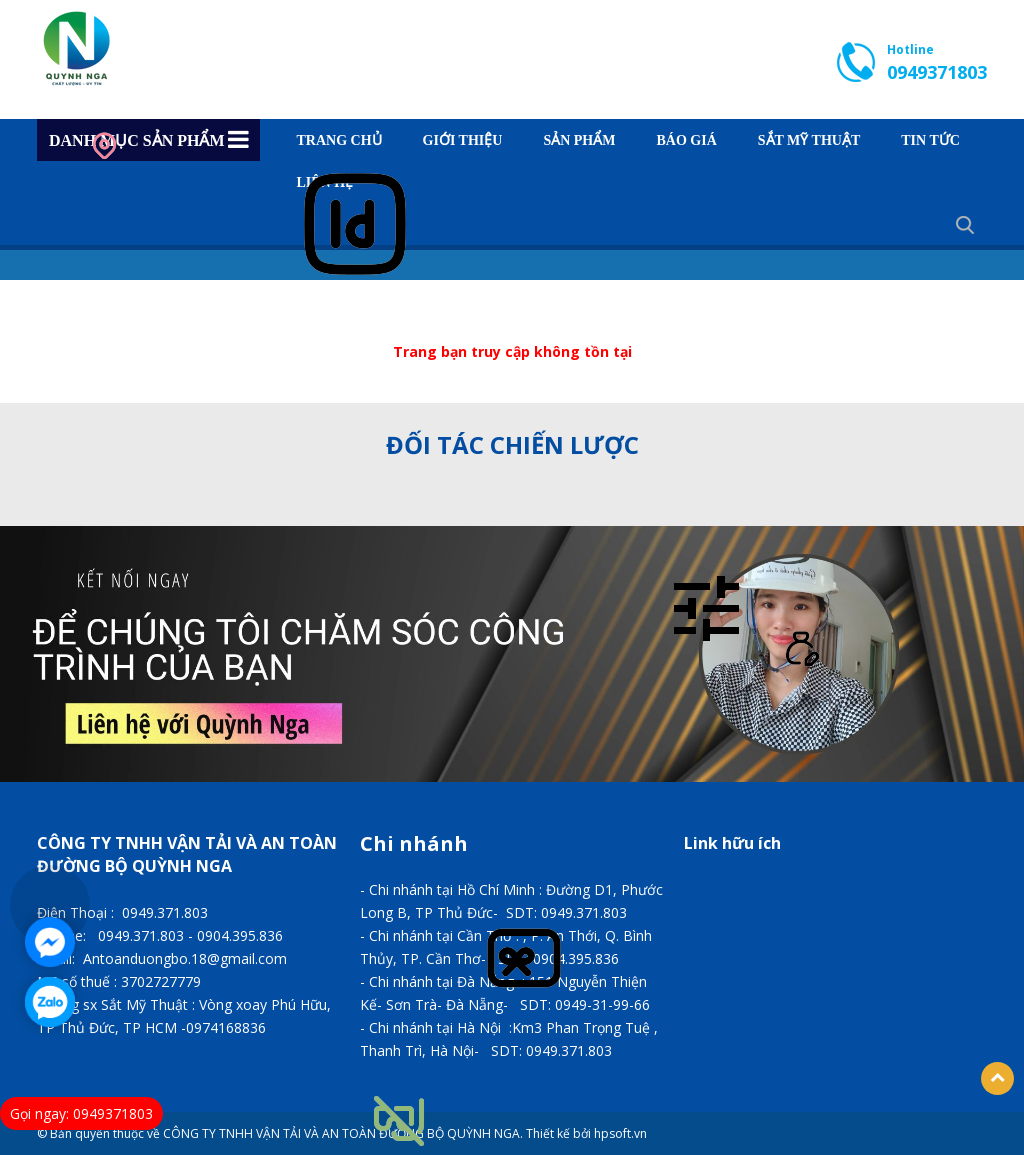  What do you see at coordinates (801, 648) in the screenshot?
I see `edit budget or savings details` at bounding box center [801, 648].